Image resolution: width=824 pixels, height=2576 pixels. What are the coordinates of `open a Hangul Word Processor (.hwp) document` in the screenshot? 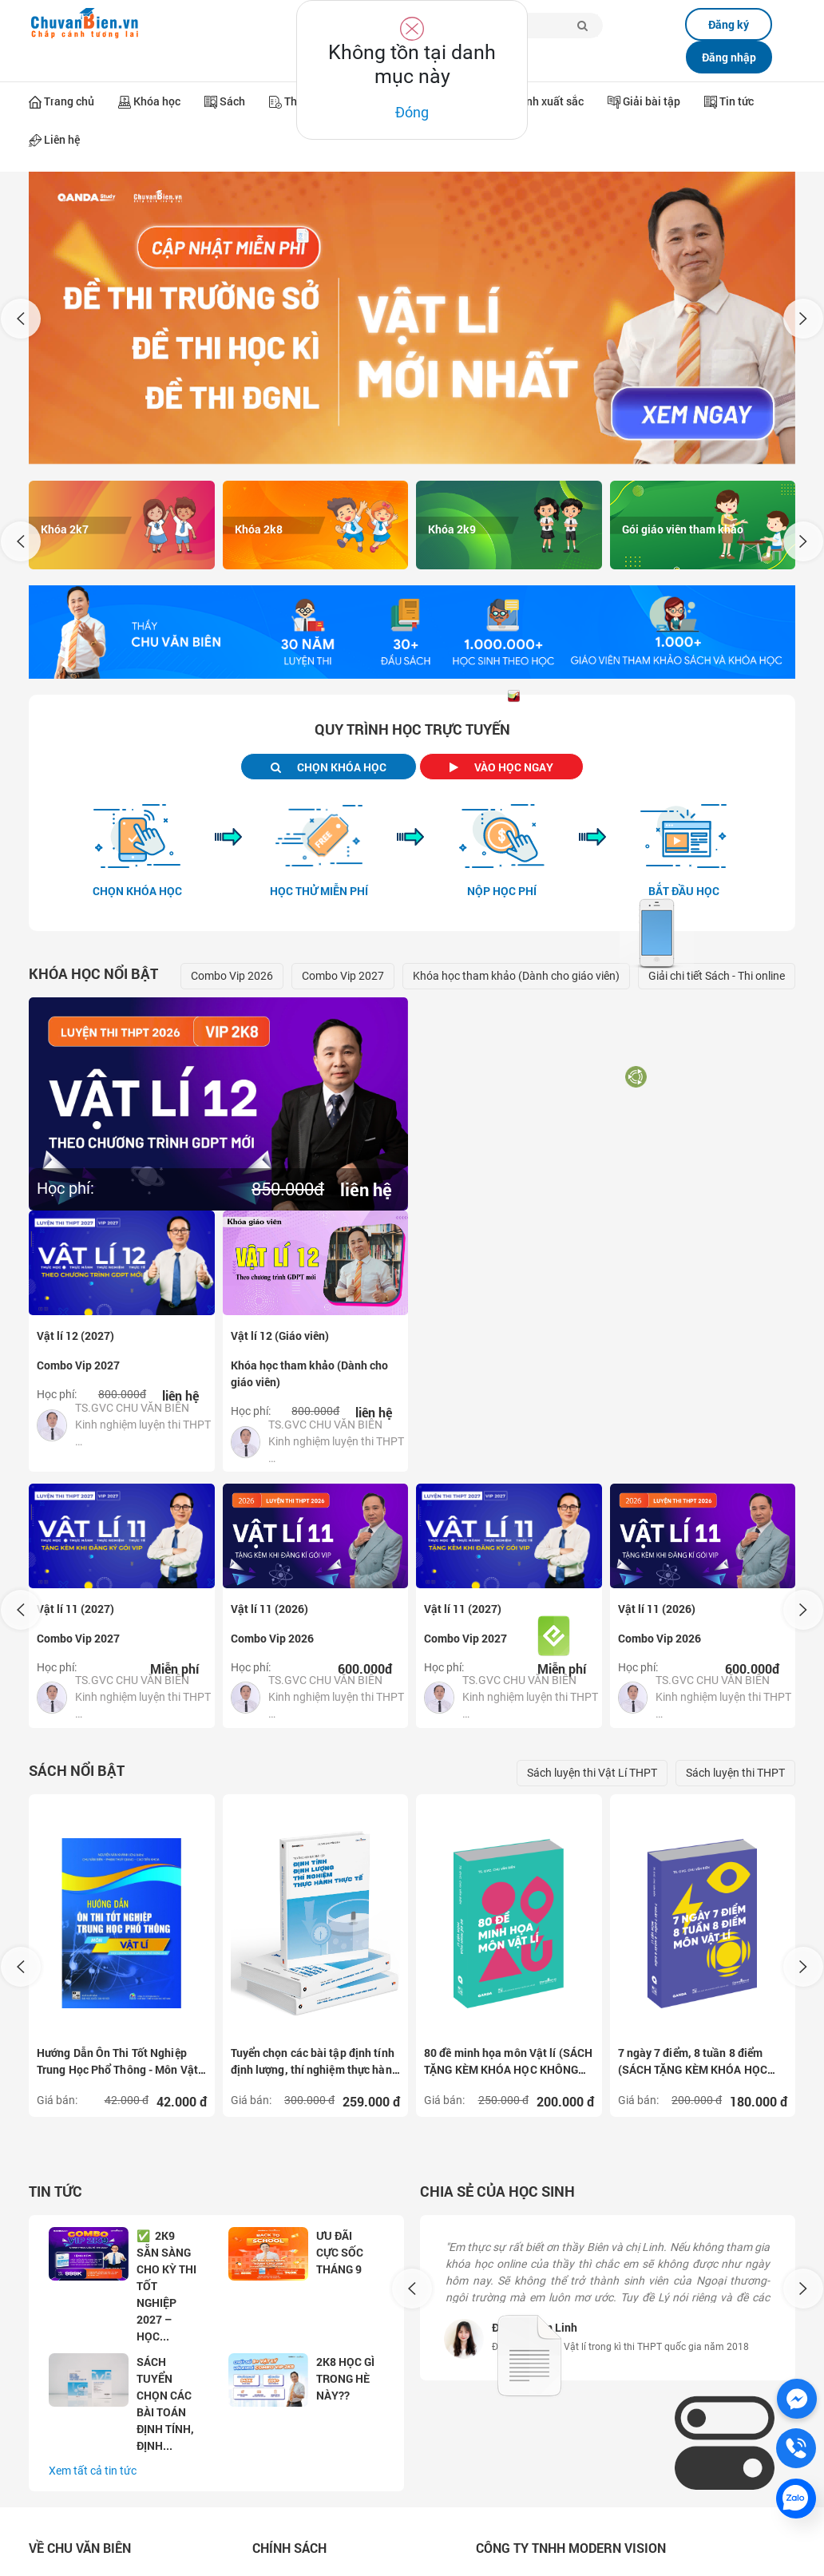 It's located at (303, 236).